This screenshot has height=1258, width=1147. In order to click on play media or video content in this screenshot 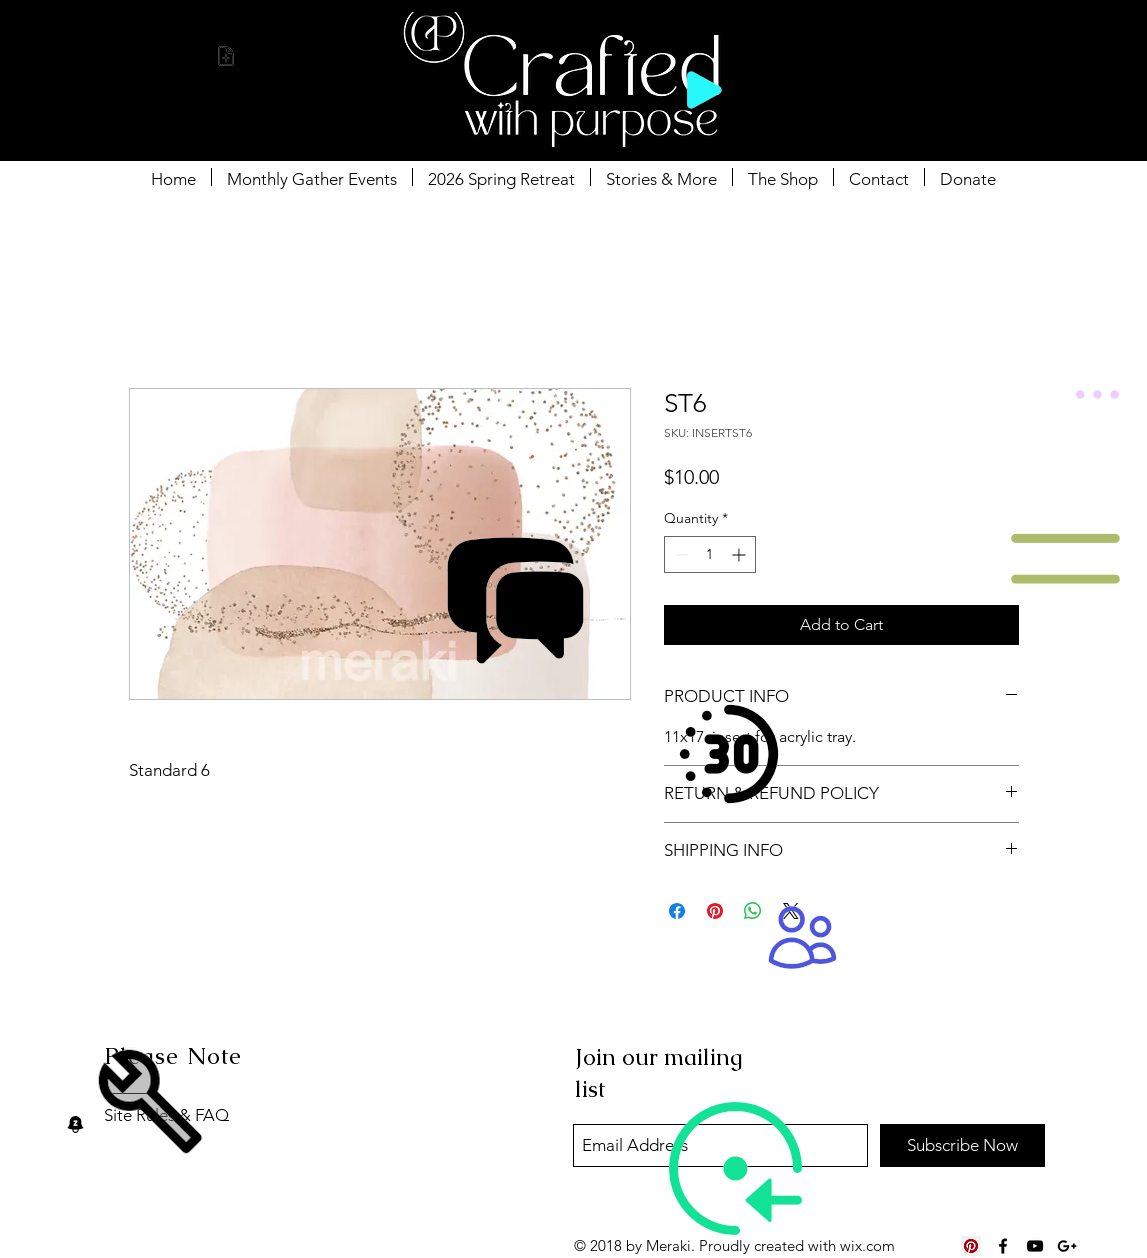, I will do `click(704, 90)`.